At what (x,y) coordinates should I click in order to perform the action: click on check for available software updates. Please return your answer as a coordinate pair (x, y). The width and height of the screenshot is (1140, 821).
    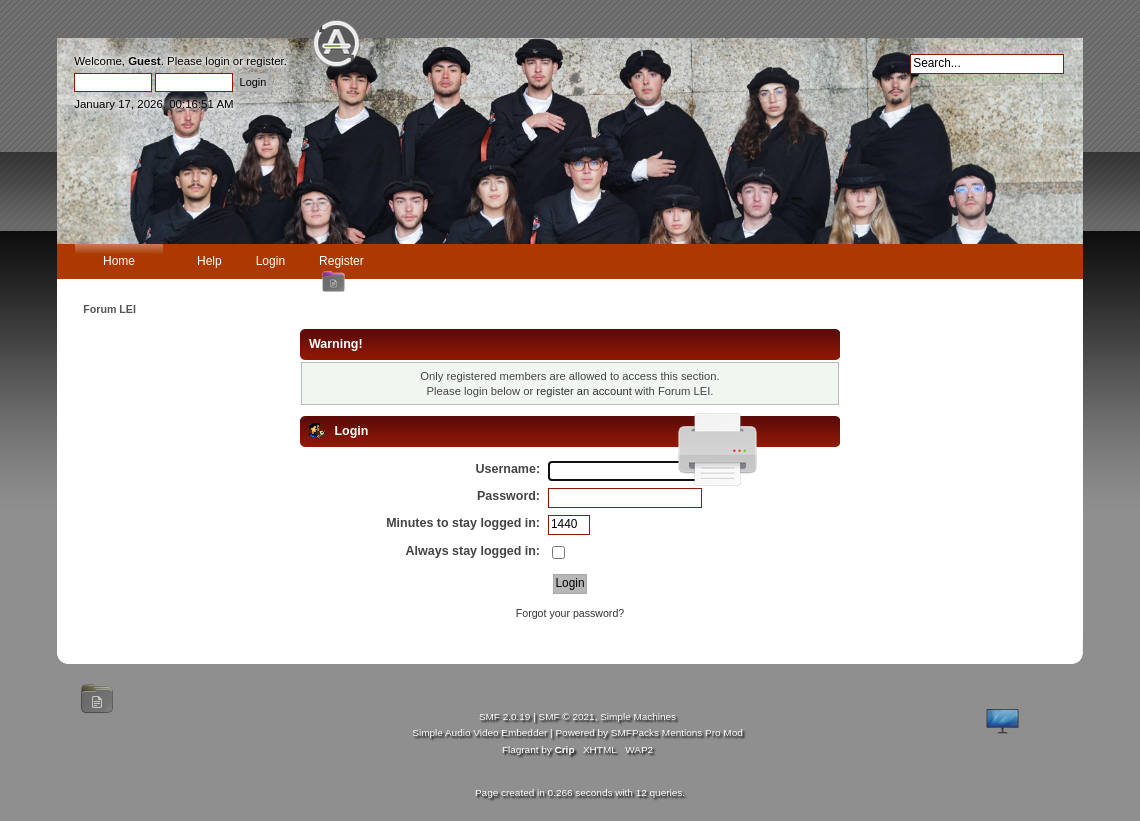
    Looking at the image, I should click on (336, 43).